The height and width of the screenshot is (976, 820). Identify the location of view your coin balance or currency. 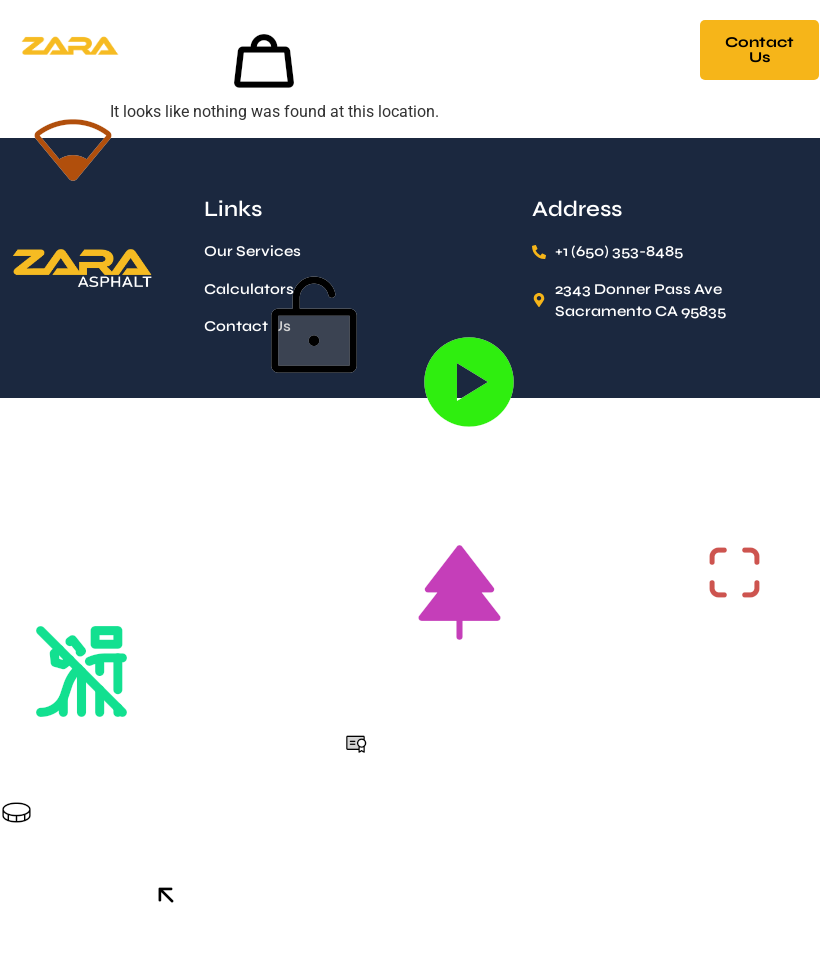
(16, 812).